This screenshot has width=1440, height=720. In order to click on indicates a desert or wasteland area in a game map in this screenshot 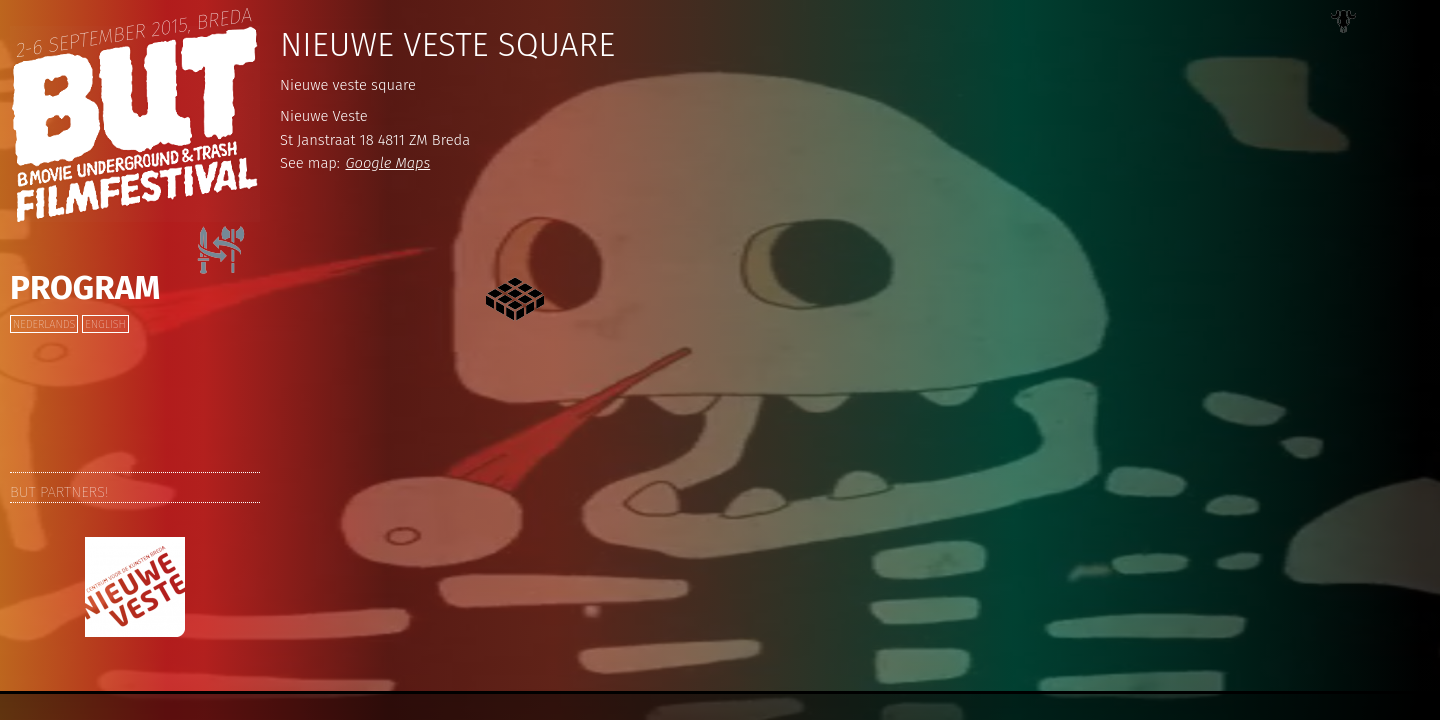, I will do `click(1343, 20)`.